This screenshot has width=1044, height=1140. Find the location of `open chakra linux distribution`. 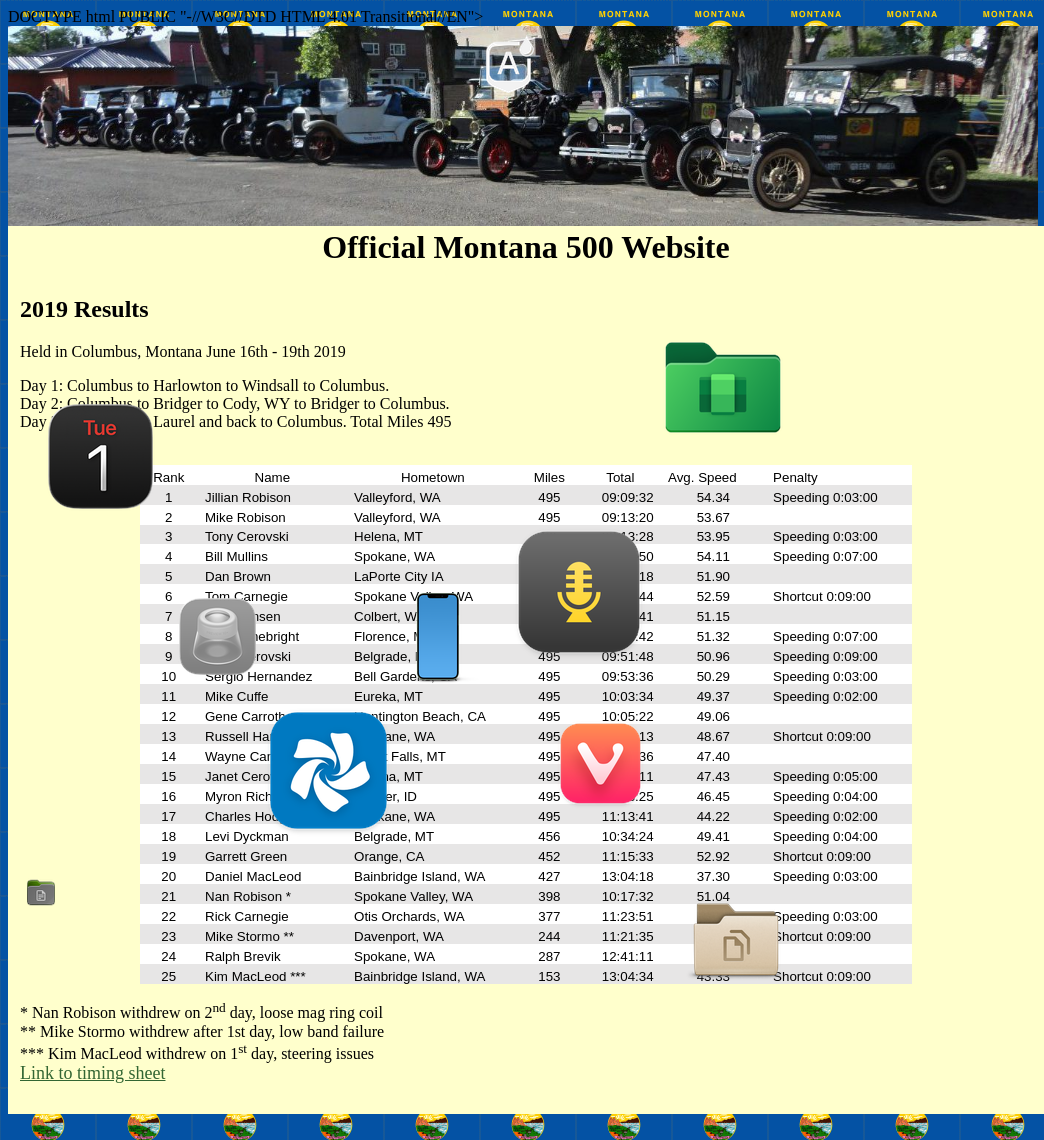

open chakra linux distribution is located at coordinates (328, 770).